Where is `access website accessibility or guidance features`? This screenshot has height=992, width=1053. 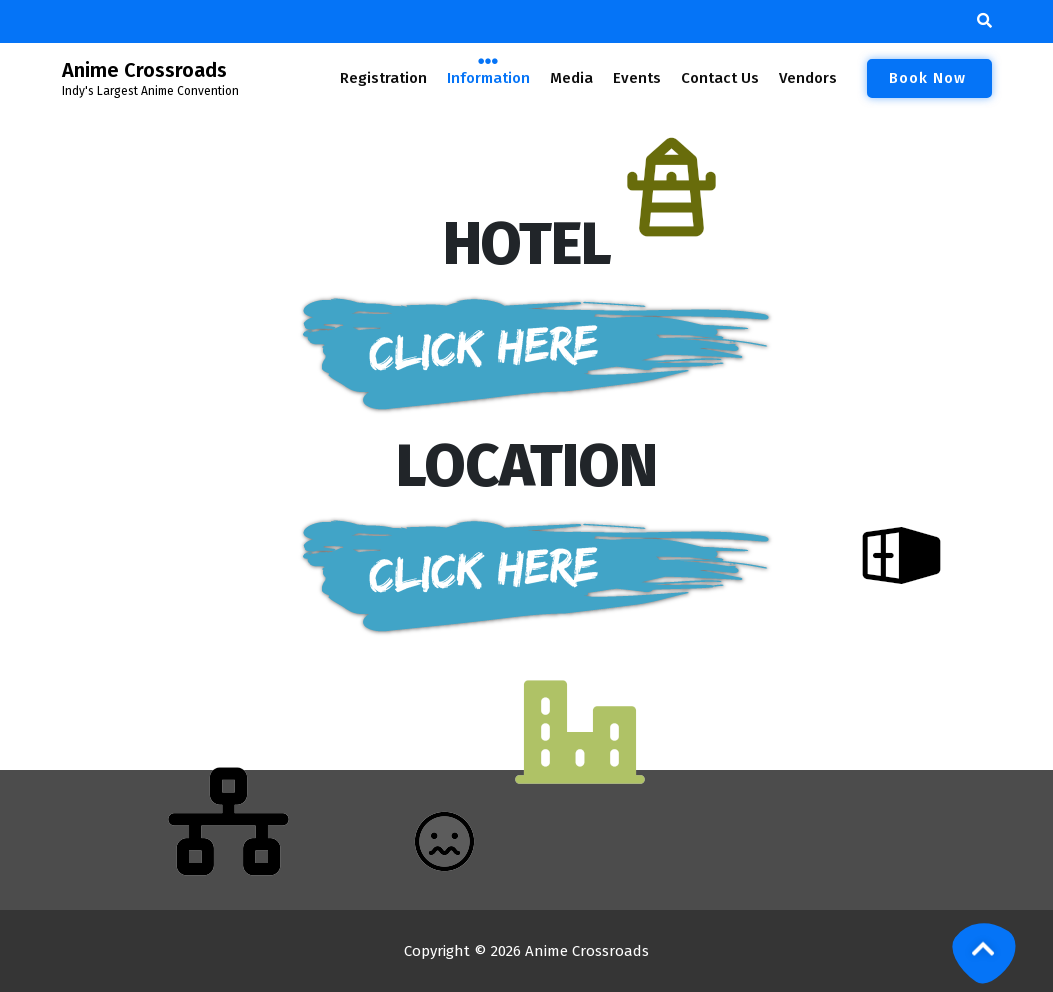
access website accessibility or guidance features is located at coordinates (671, 190).